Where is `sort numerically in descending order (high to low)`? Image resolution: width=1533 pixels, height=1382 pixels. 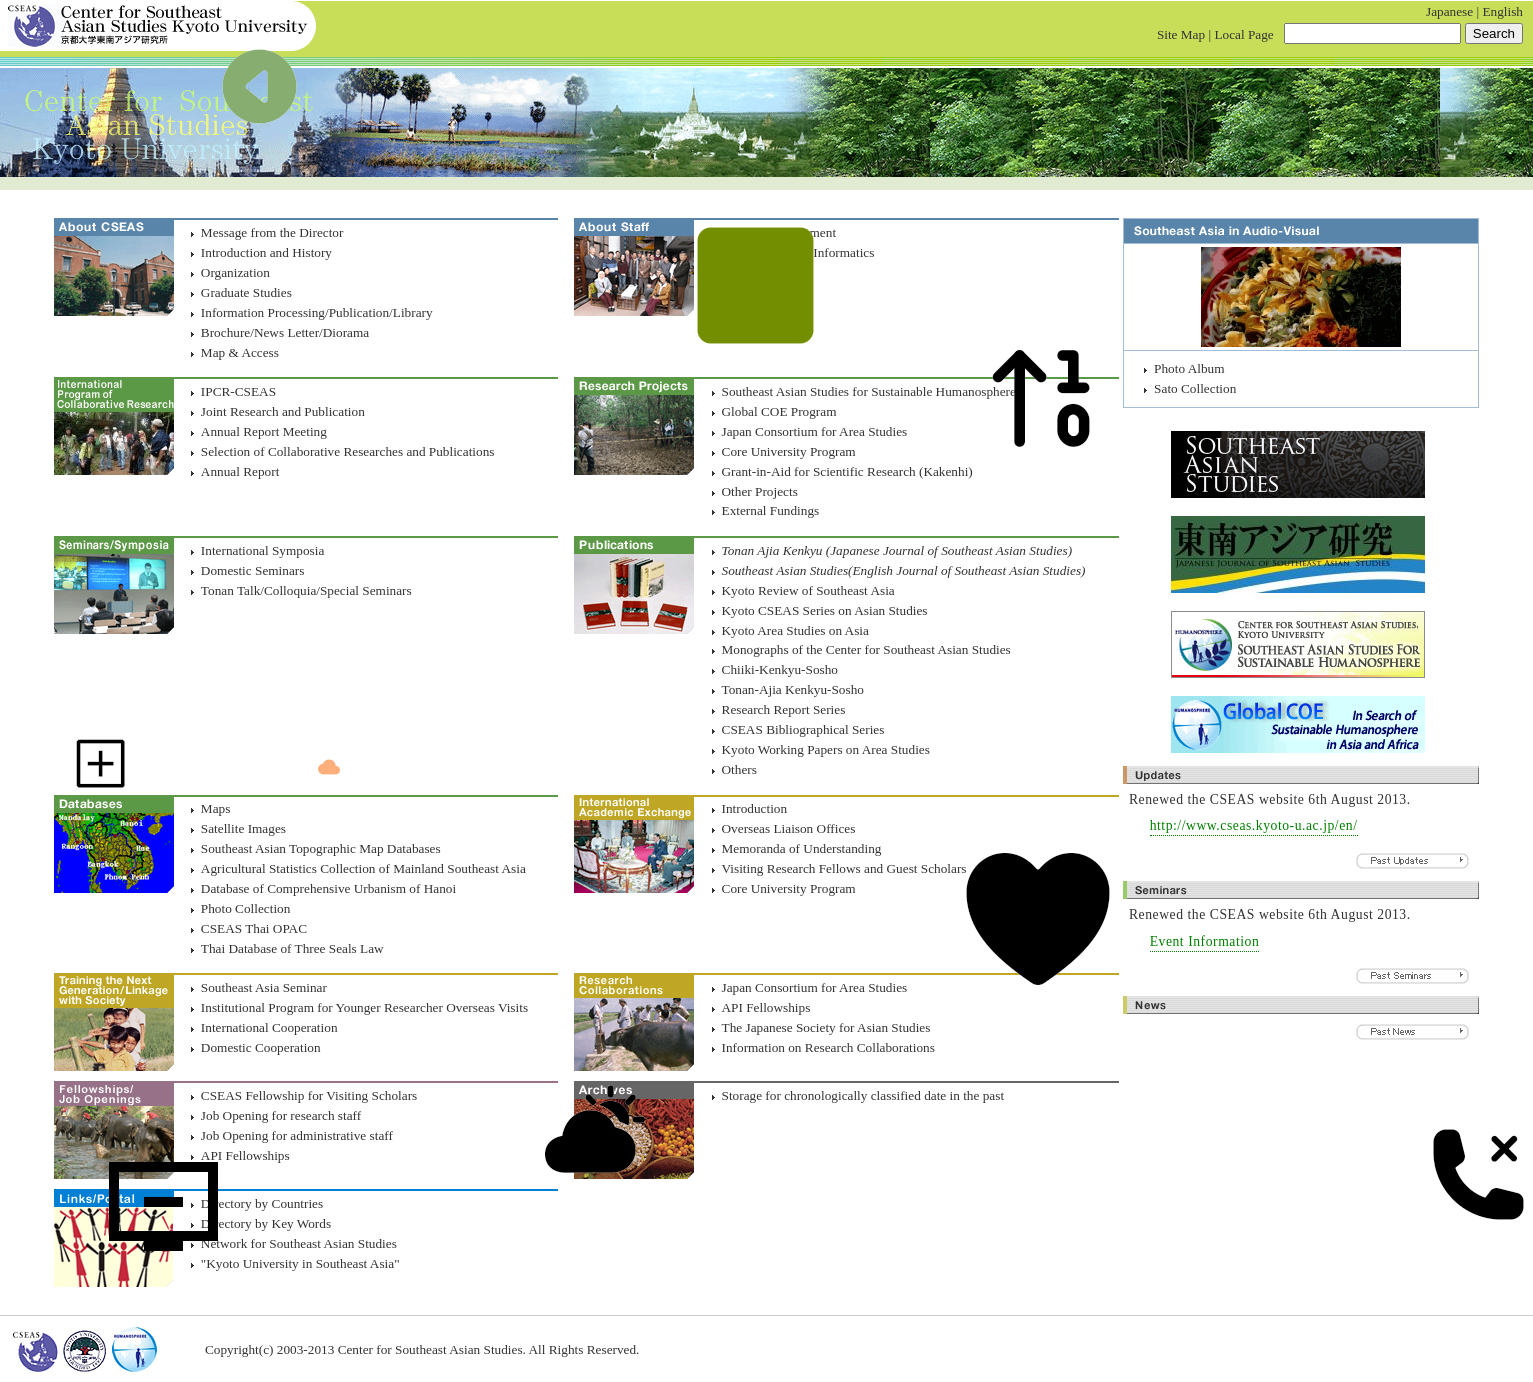 sort numerically in descending order (high to low) is located at coordinates (1046, 398).